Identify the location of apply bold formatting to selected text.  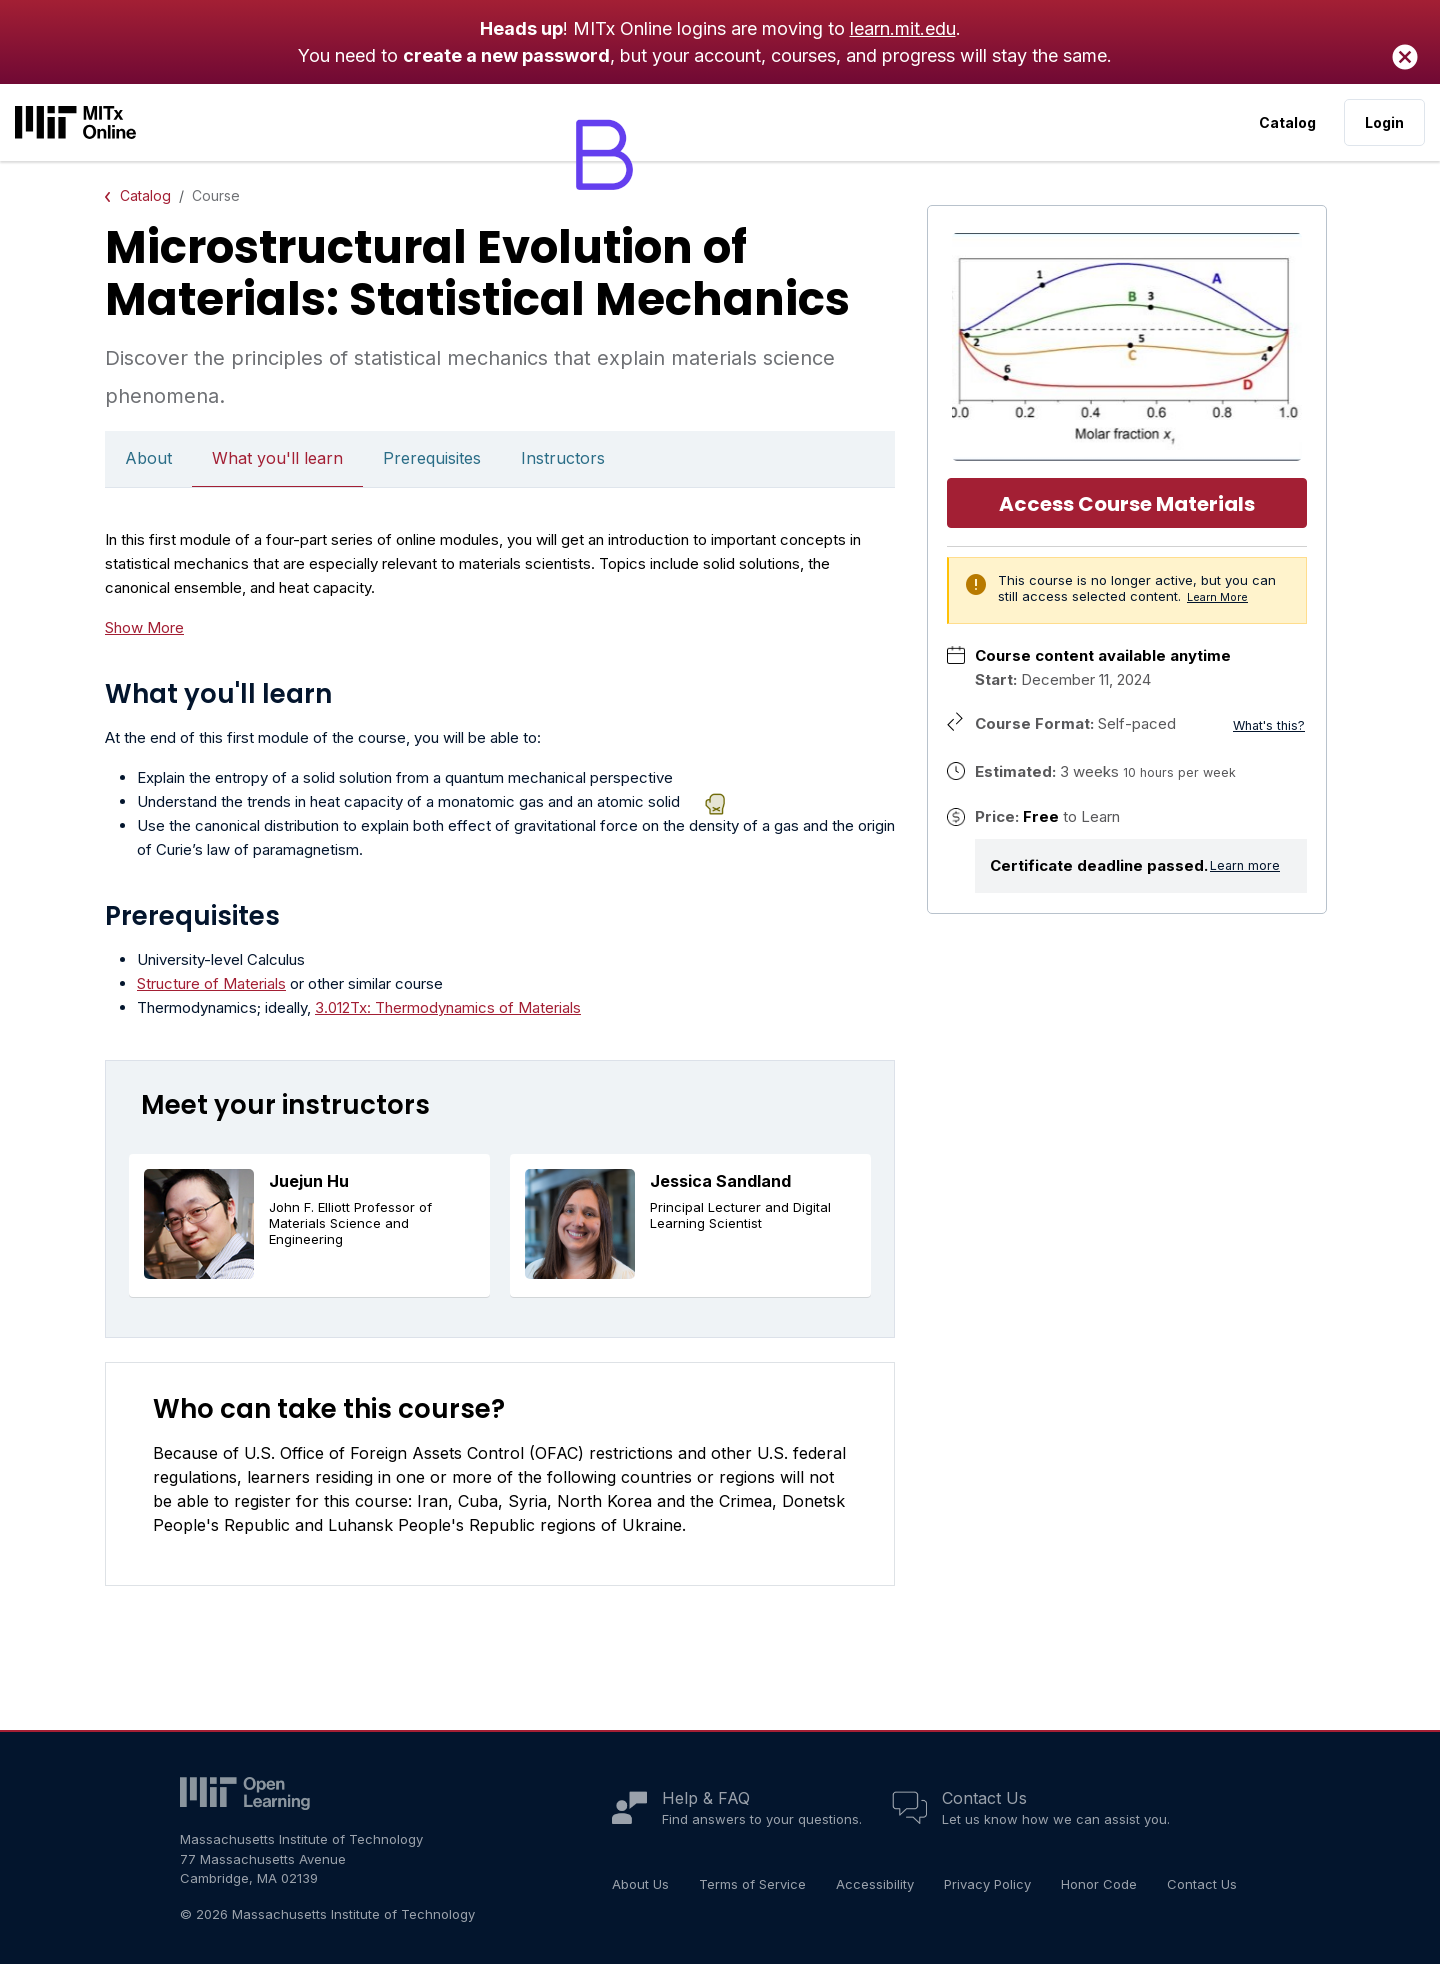
(599, 156).